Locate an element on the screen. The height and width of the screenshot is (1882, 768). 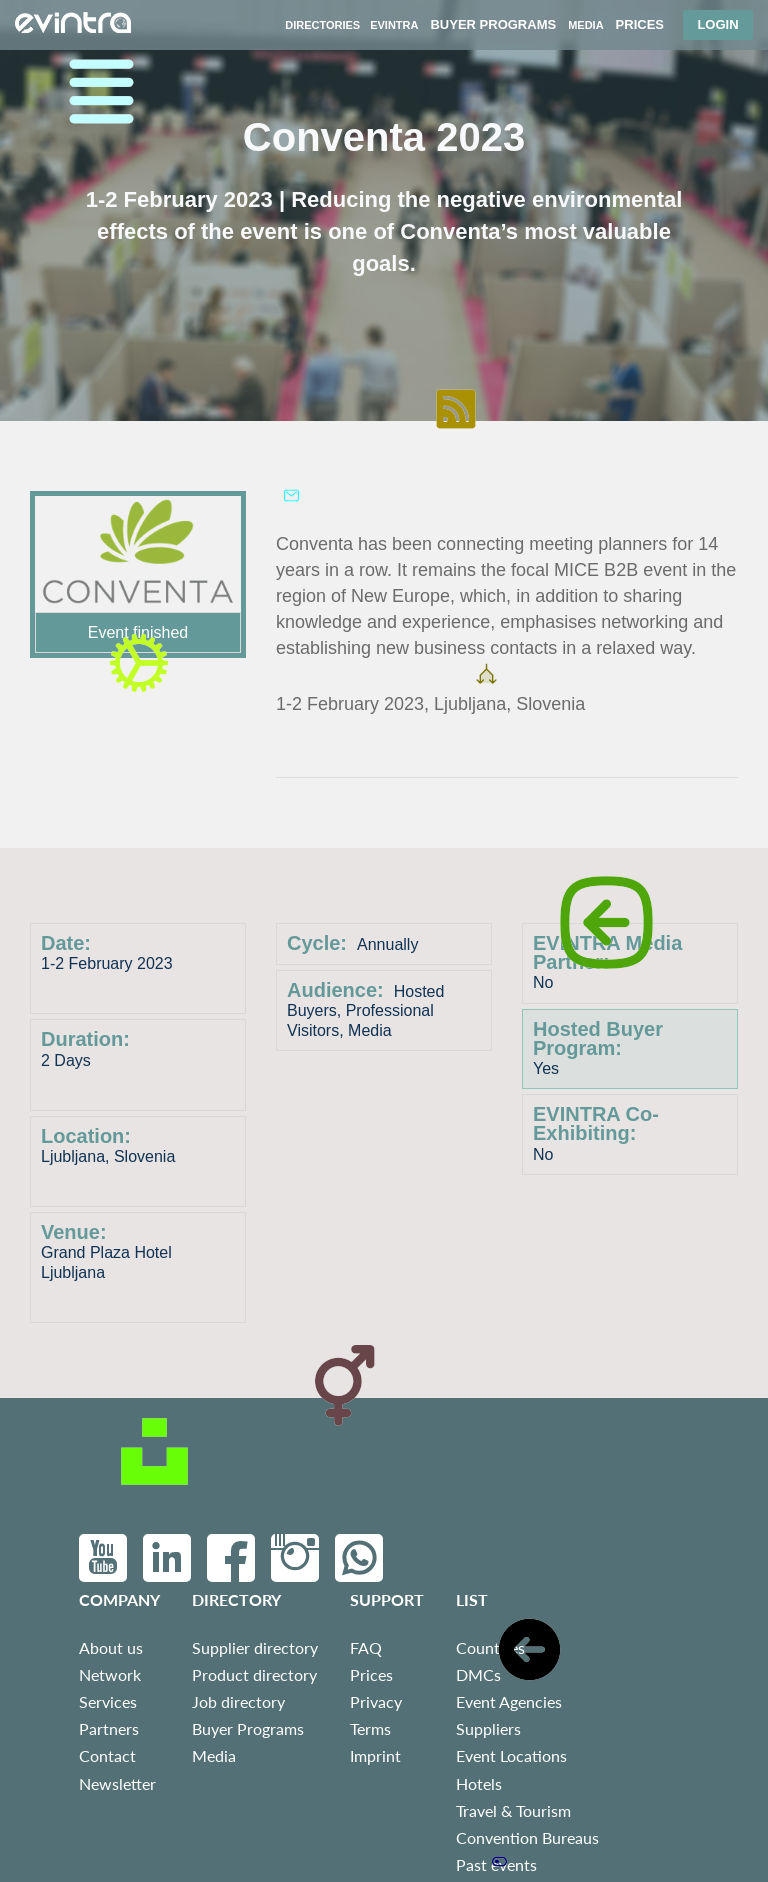
go back to the previous screen is located at coordinates (606, 922).